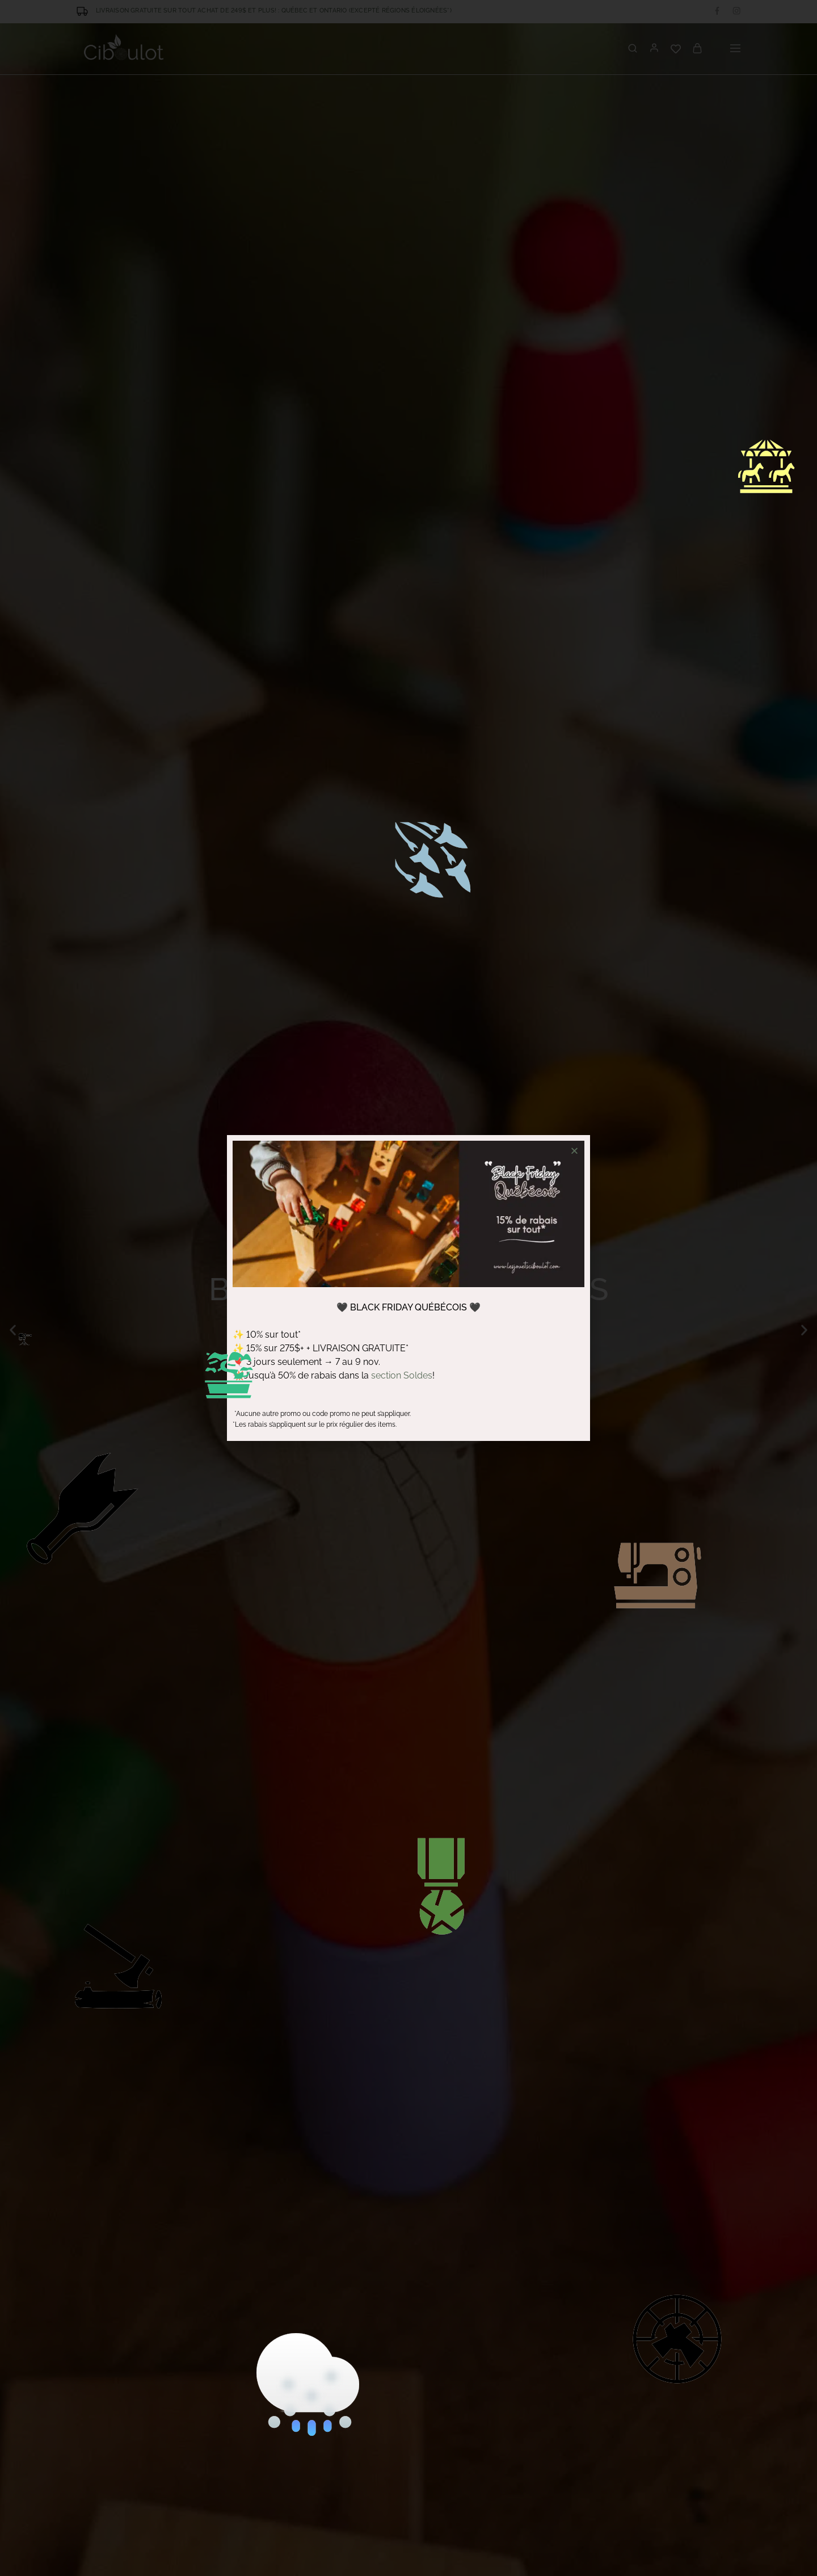 The image size is (817, 2576). I want to click on indicates mixed precipitation weather conditions, so click(308, 2384).